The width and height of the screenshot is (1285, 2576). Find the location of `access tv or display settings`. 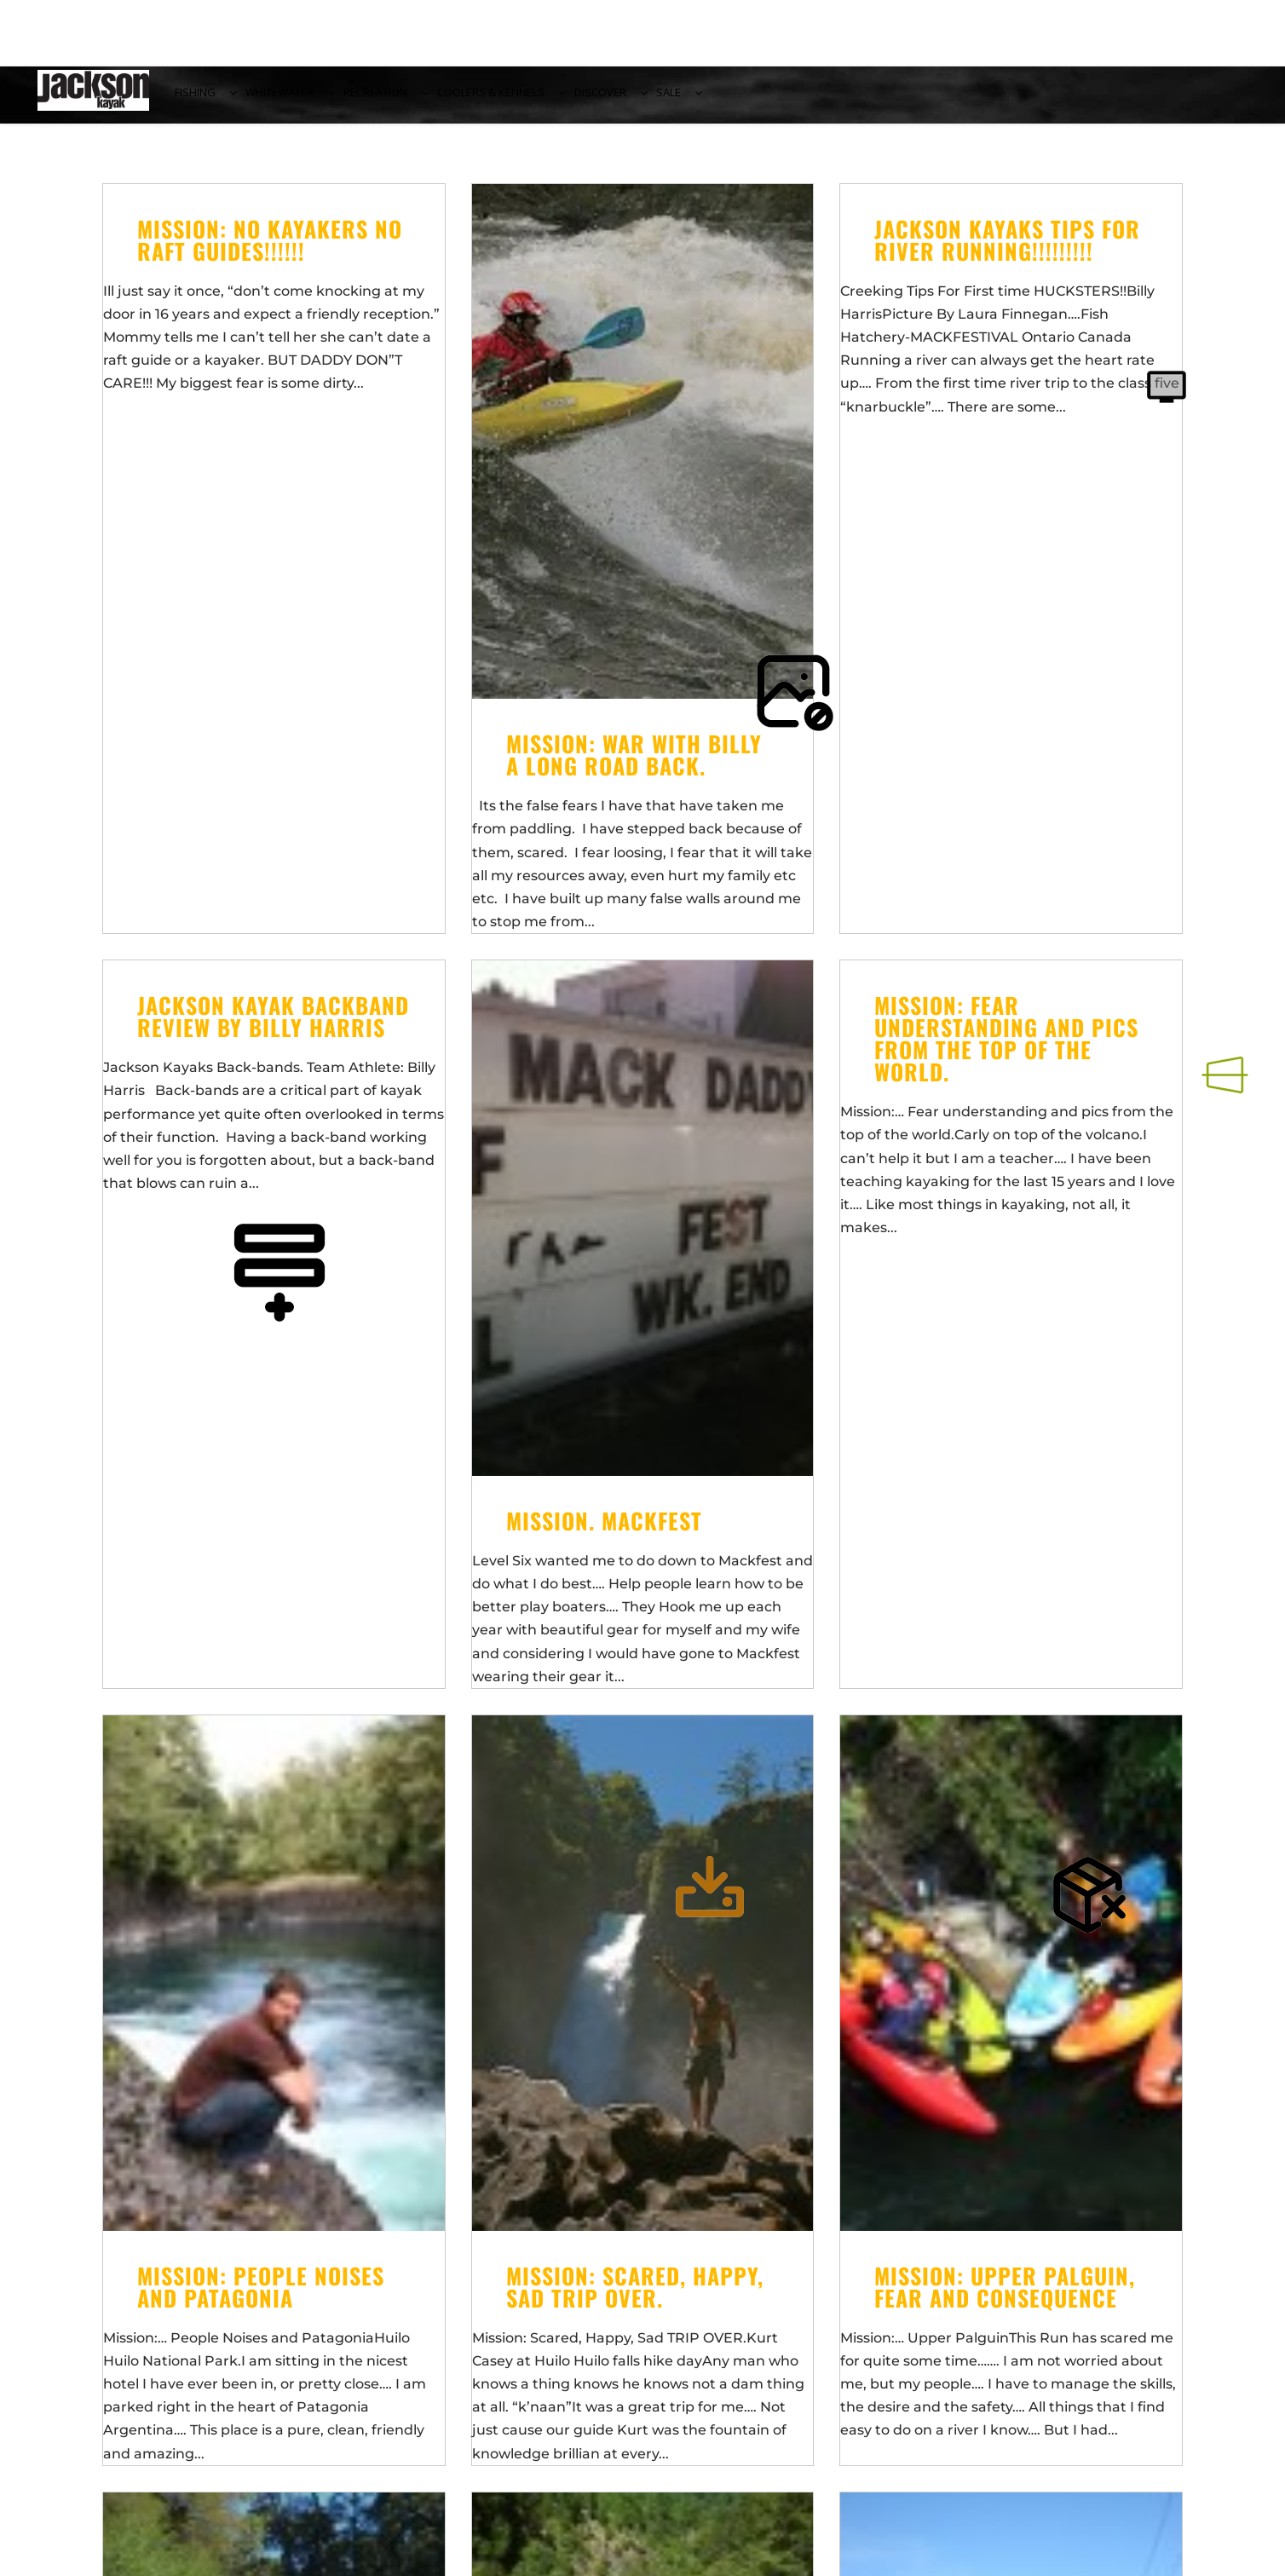

access tv or display settings is located at coordinates (1167, 387).